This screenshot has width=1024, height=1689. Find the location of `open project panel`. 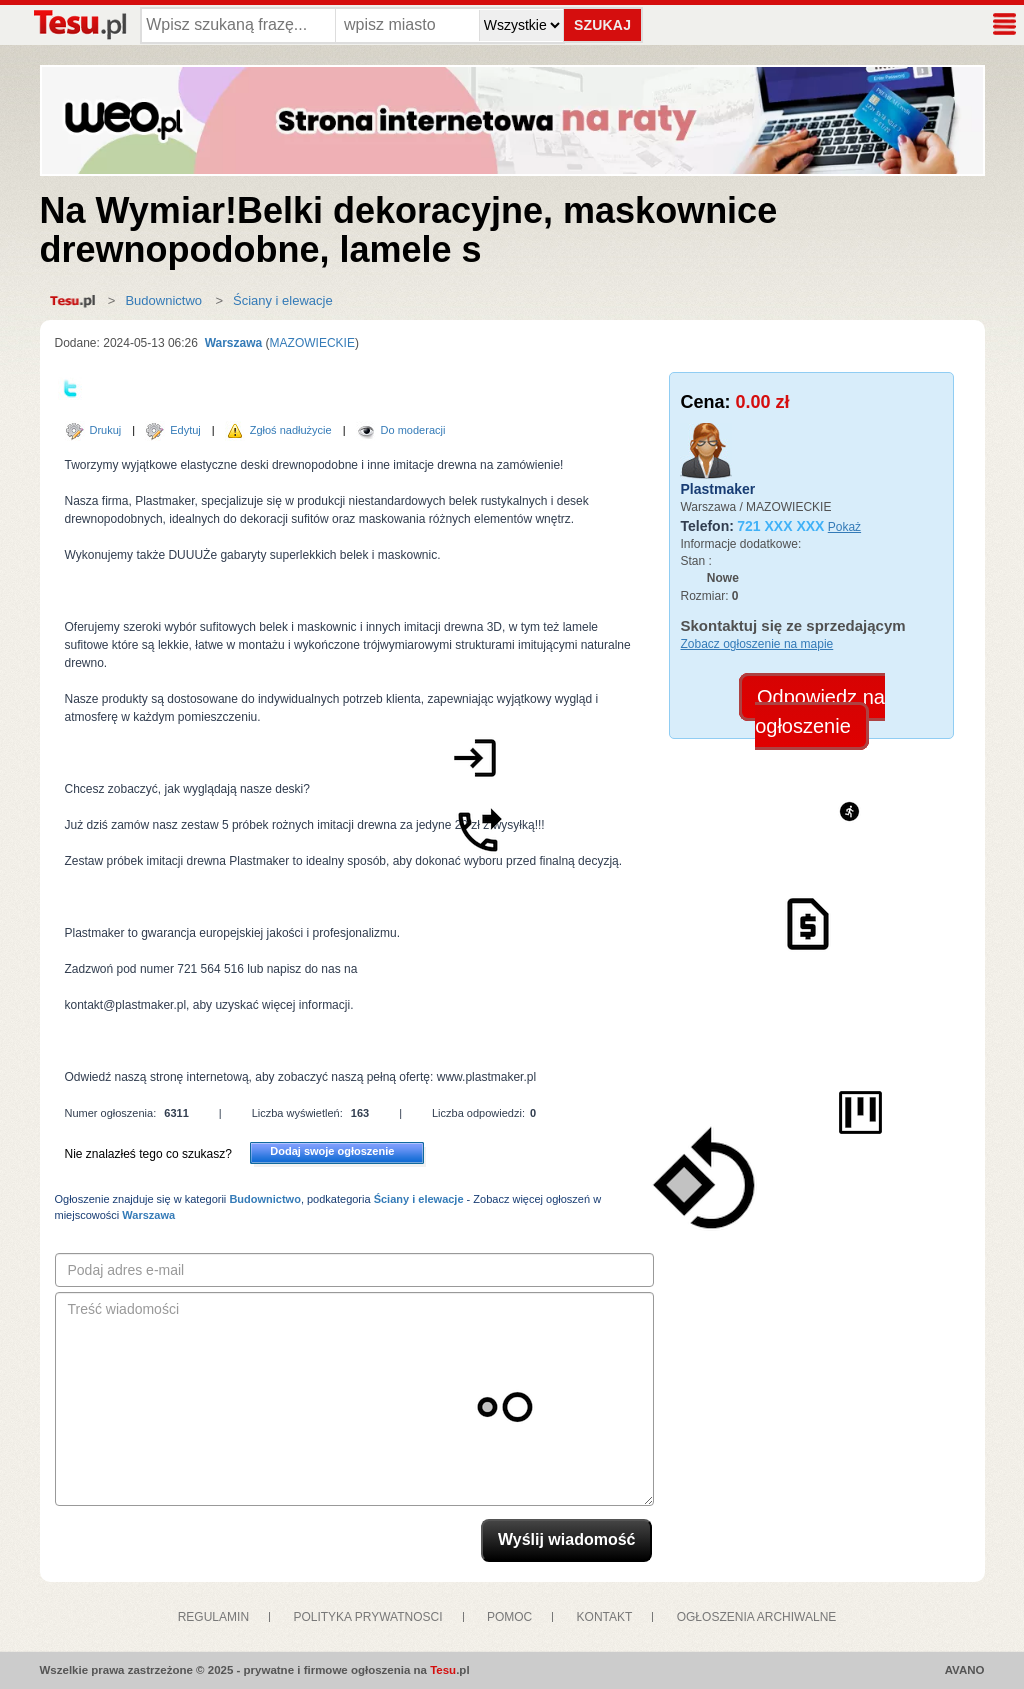

open project panel is located at coordinates (860, 1112).